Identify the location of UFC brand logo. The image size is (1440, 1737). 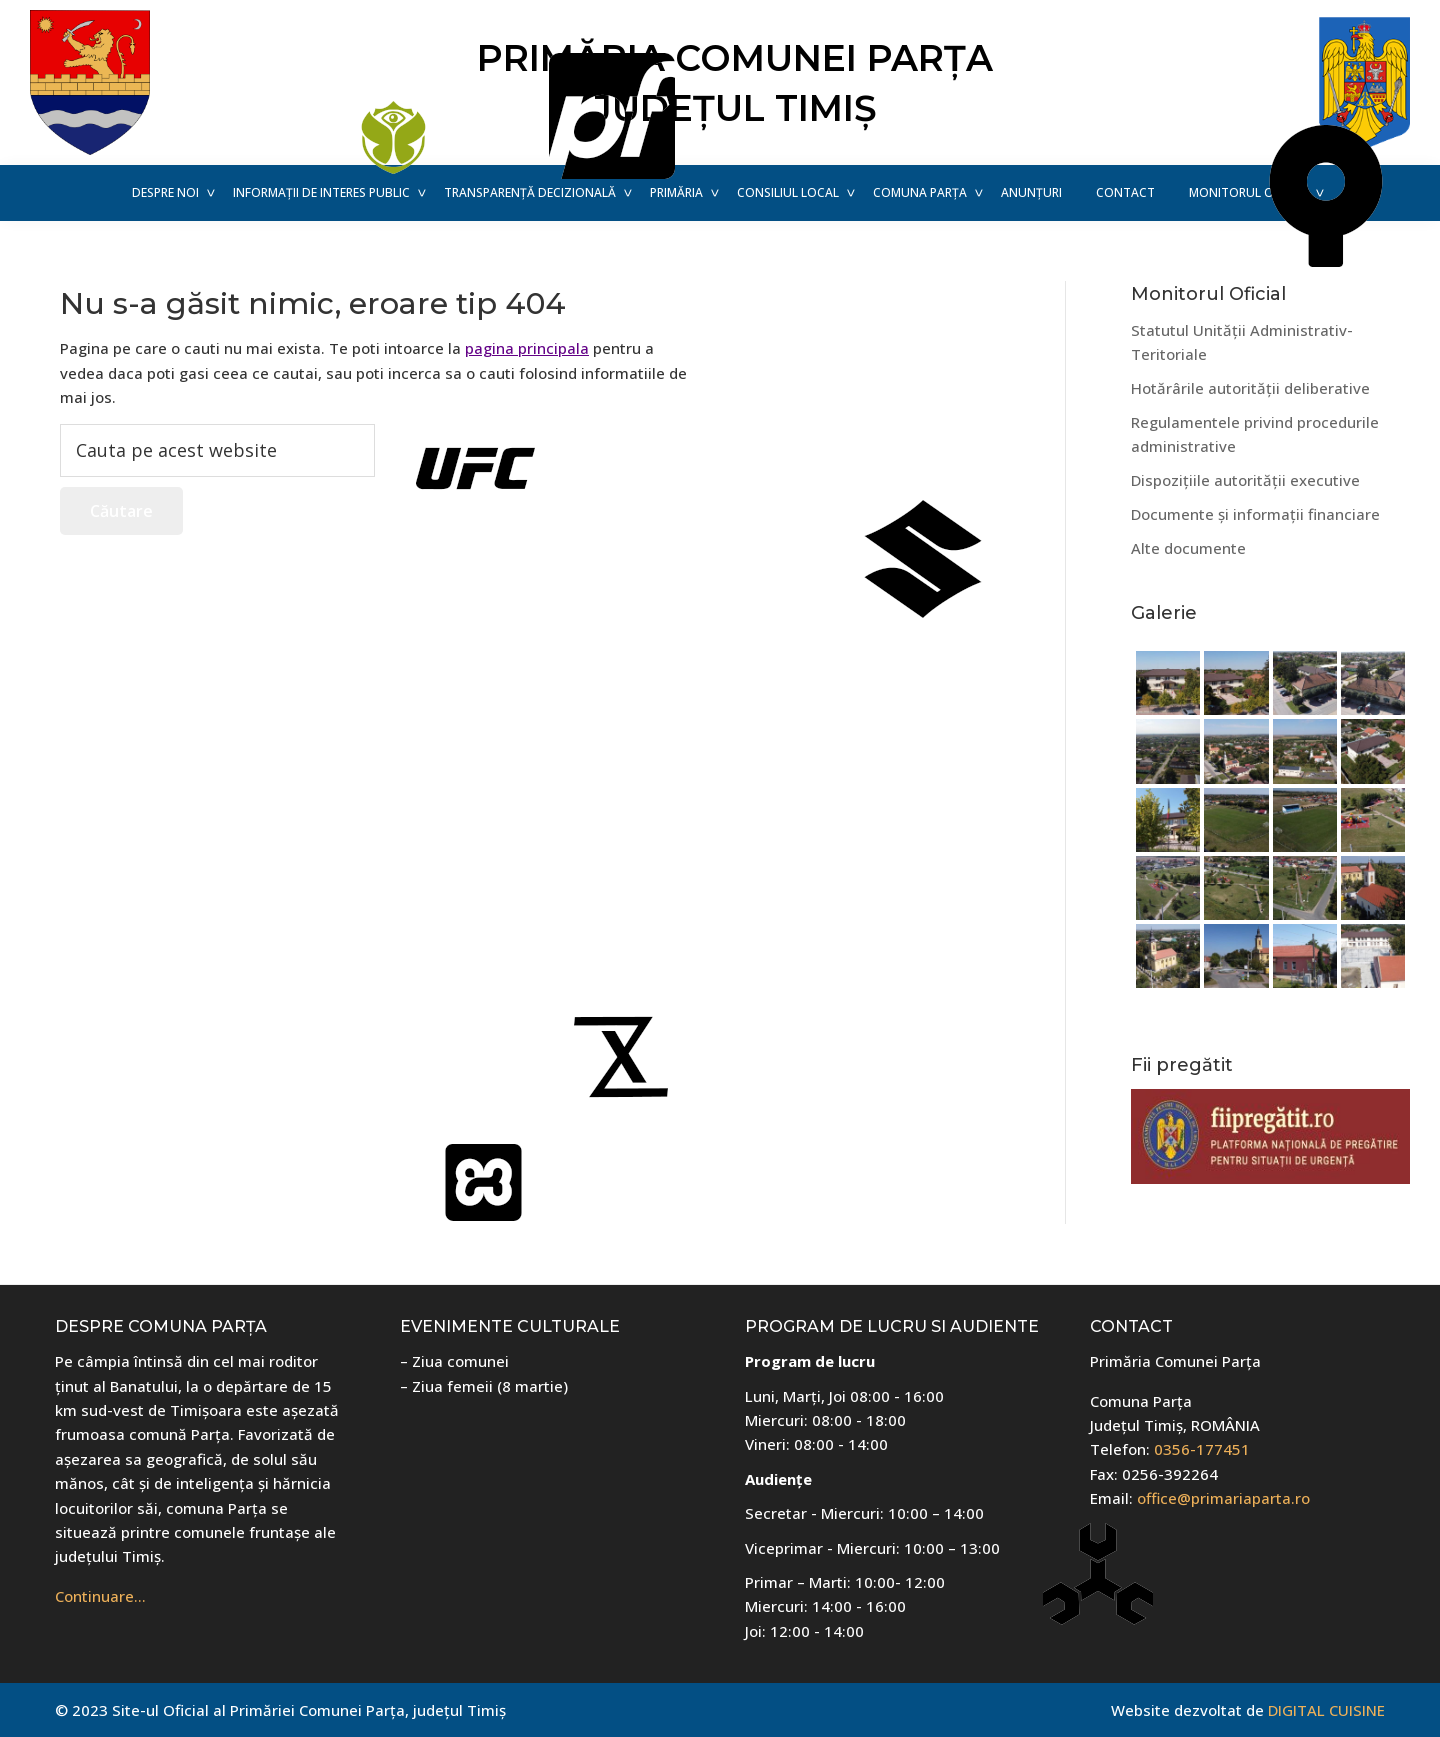
(475, 468).